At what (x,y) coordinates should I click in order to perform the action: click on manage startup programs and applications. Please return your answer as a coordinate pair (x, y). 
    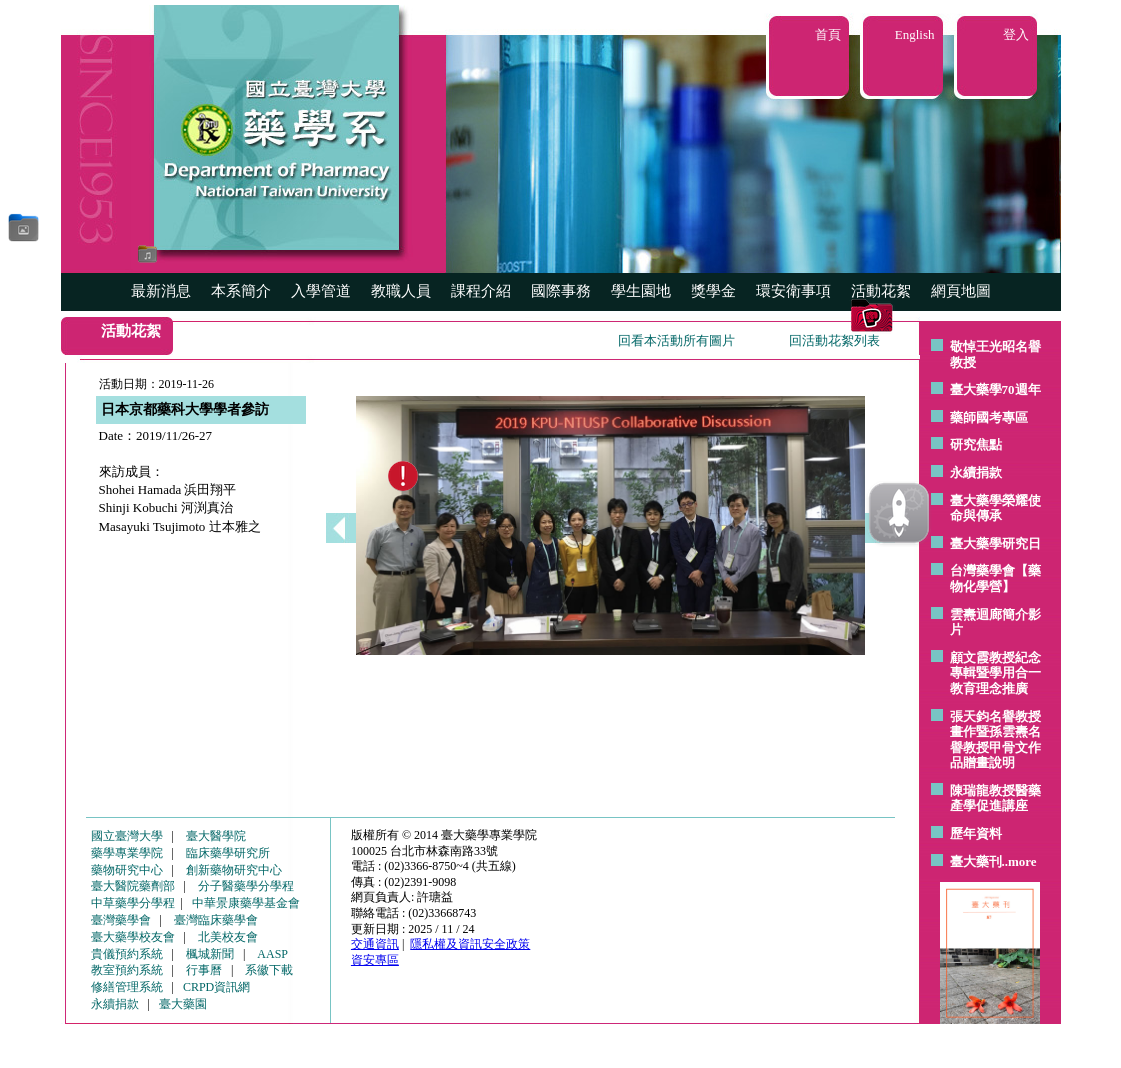
    Looking at the image, I should click on (899, 514).